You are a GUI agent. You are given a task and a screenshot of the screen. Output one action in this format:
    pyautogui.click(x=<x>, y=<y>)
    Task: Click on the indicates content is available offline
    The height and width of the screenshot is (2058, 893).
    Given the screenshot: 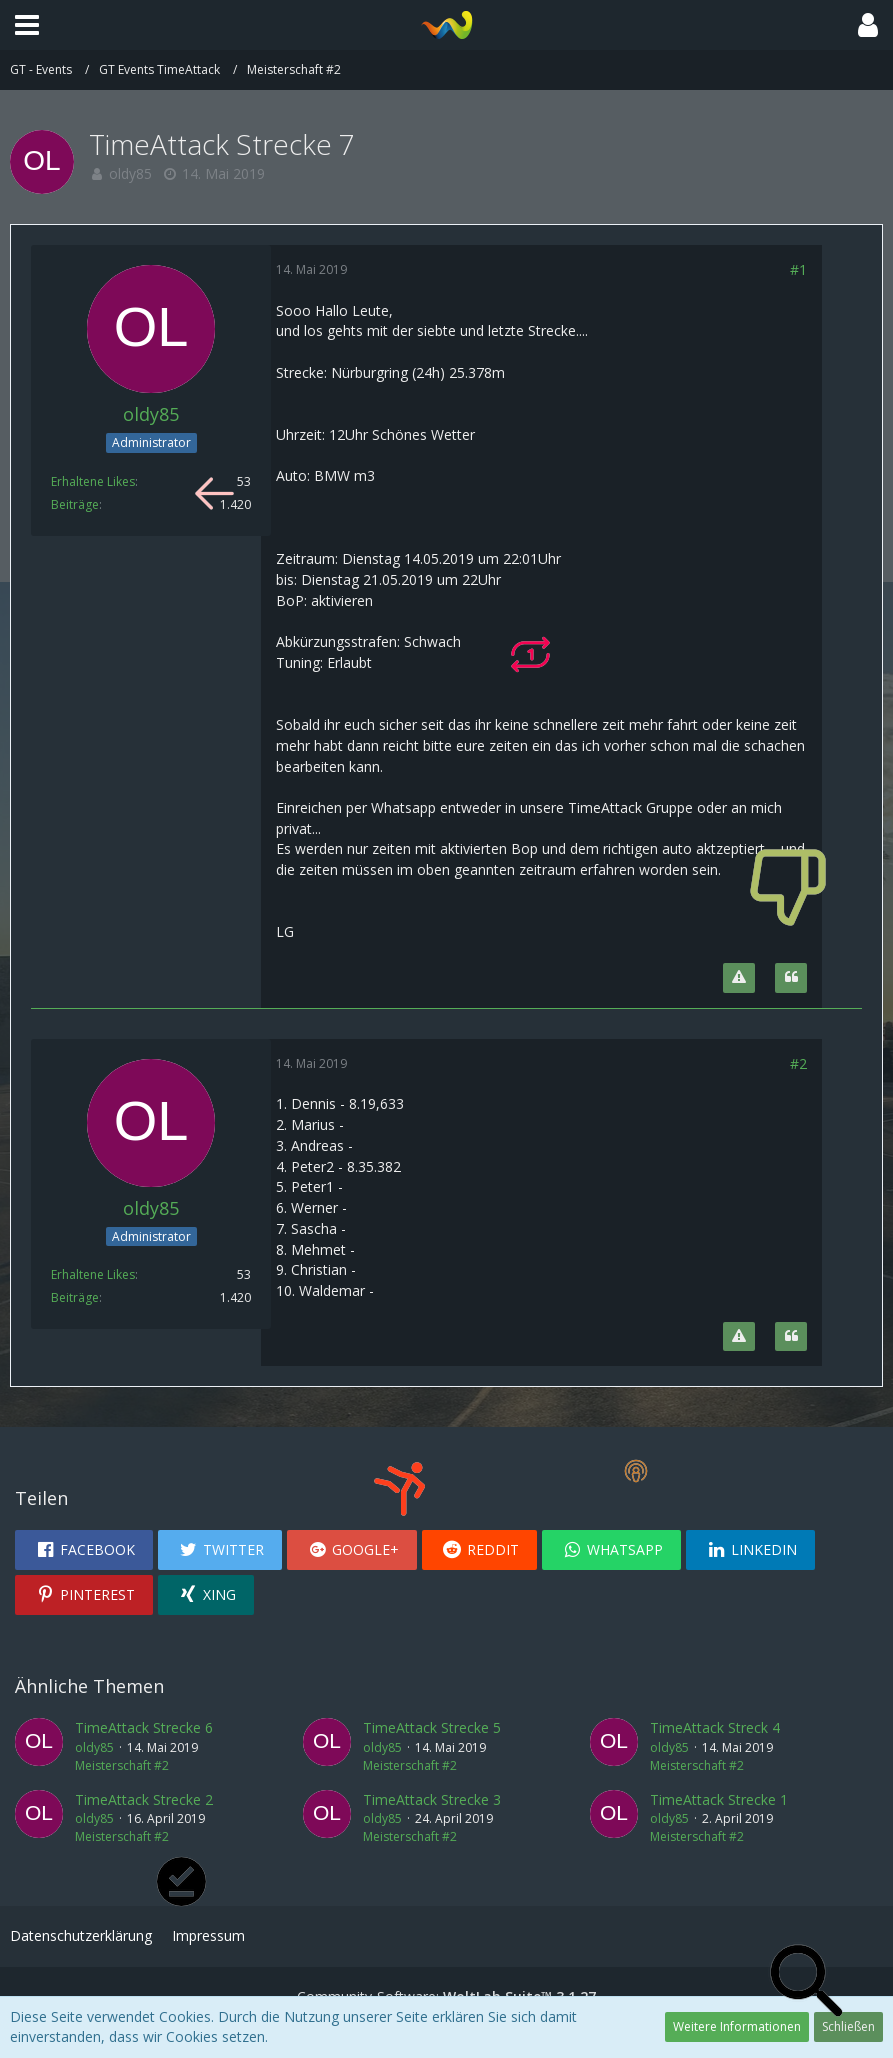 What is the action you would take?
    pyautogui.click(x=181, y=1881)
    